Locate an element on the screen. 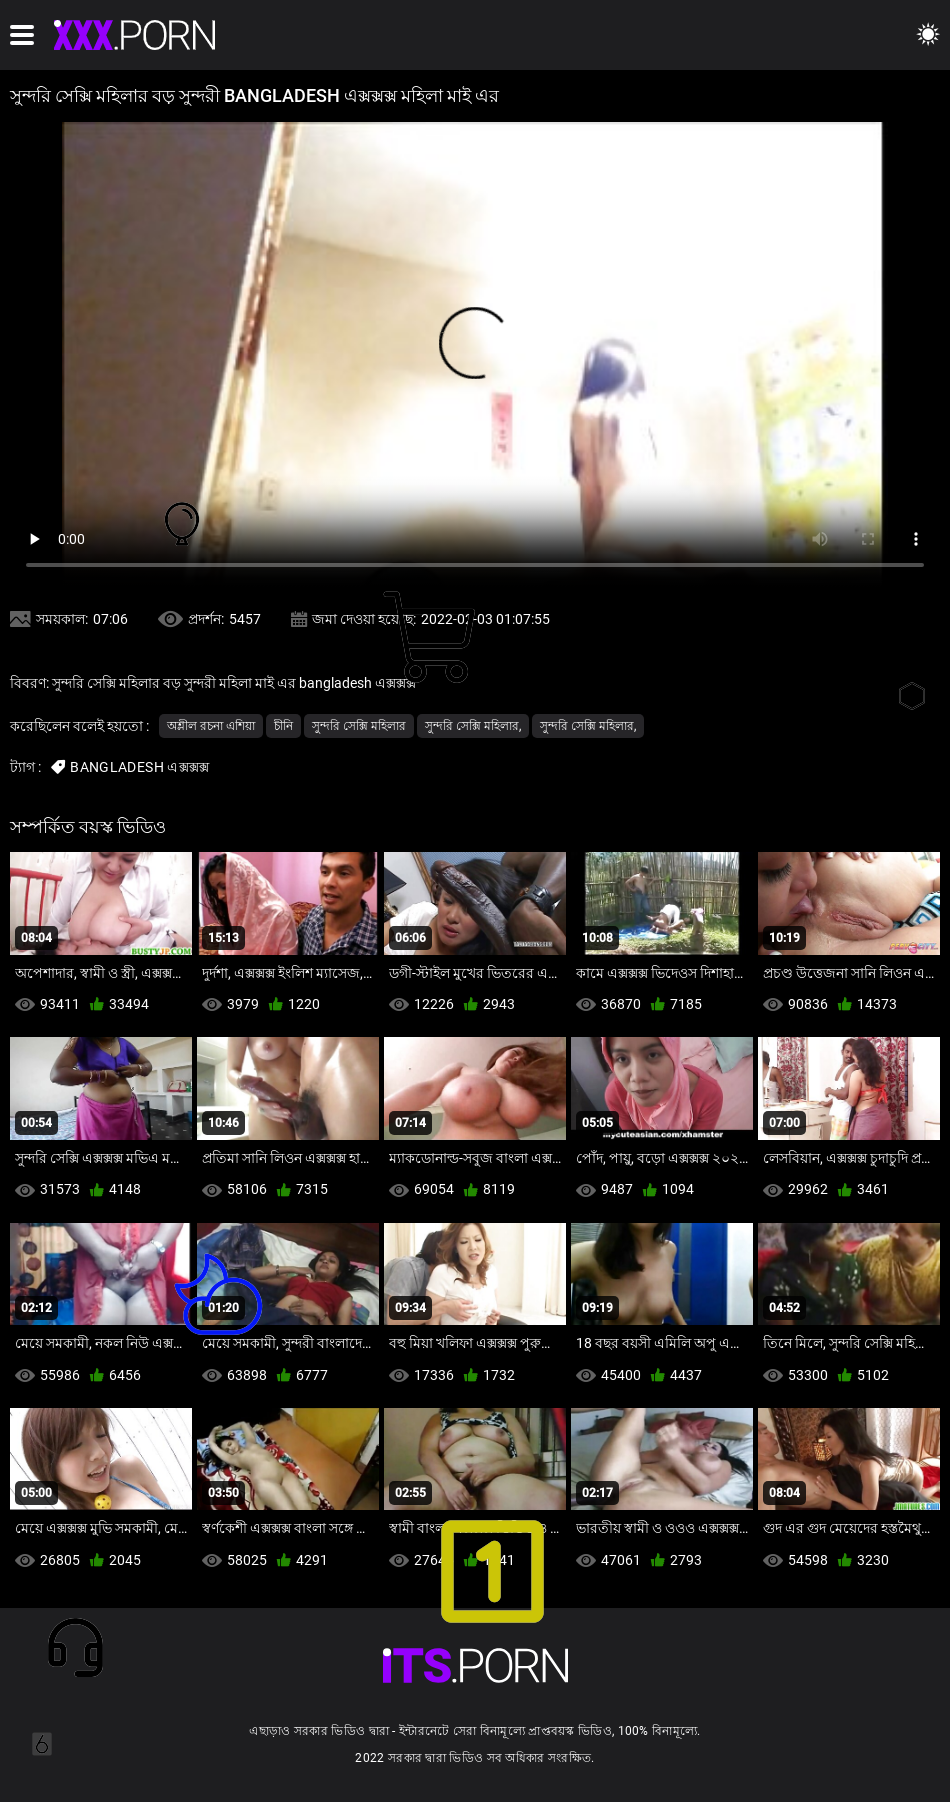 Image resolution: width=950 pixels, height=1802 pixels. indicates nighttime or evening weather conditions is located at coordinates (216, 1298).